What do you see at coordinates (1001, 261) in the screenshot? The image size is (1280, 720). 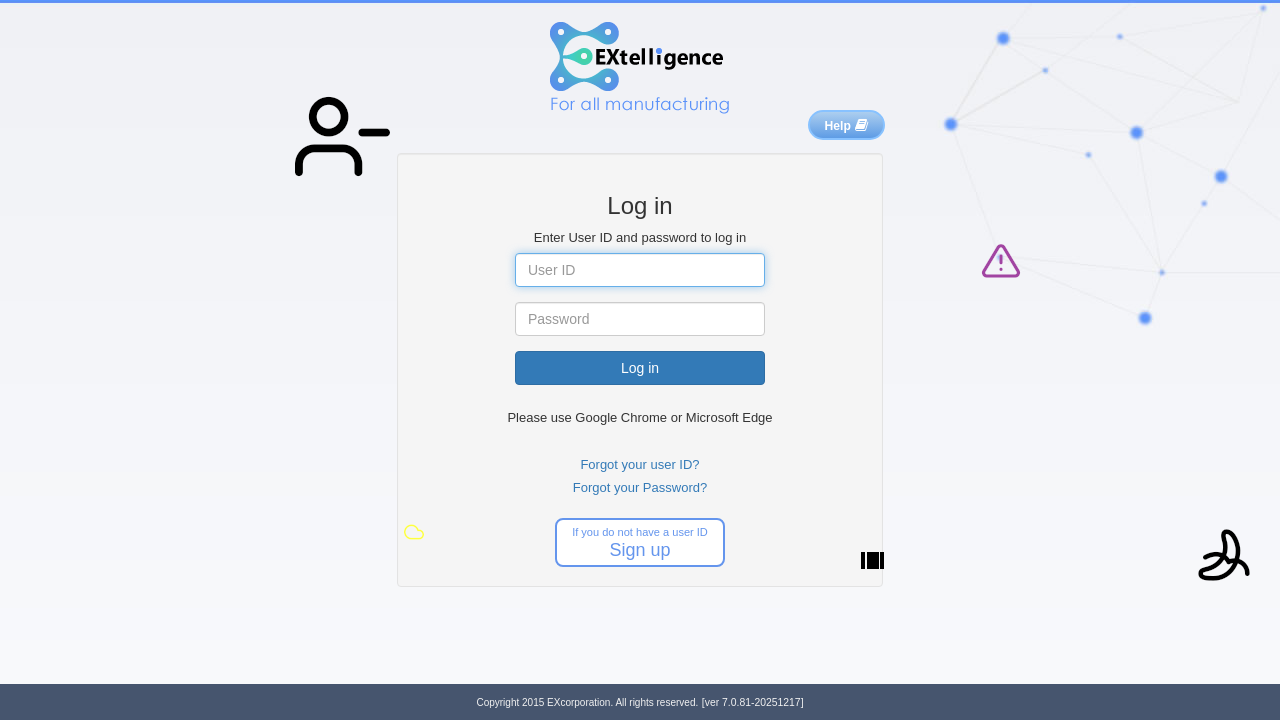 I see `warning or caution indicator` at bounding box center [1001, 261].